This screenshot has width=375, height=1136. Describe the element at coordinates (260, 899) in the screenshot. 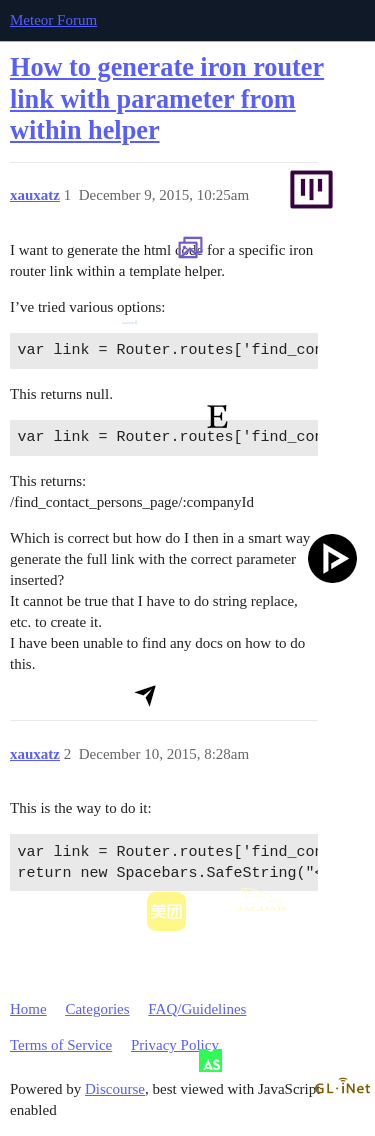

I see `jaguar brand logo` at that location.